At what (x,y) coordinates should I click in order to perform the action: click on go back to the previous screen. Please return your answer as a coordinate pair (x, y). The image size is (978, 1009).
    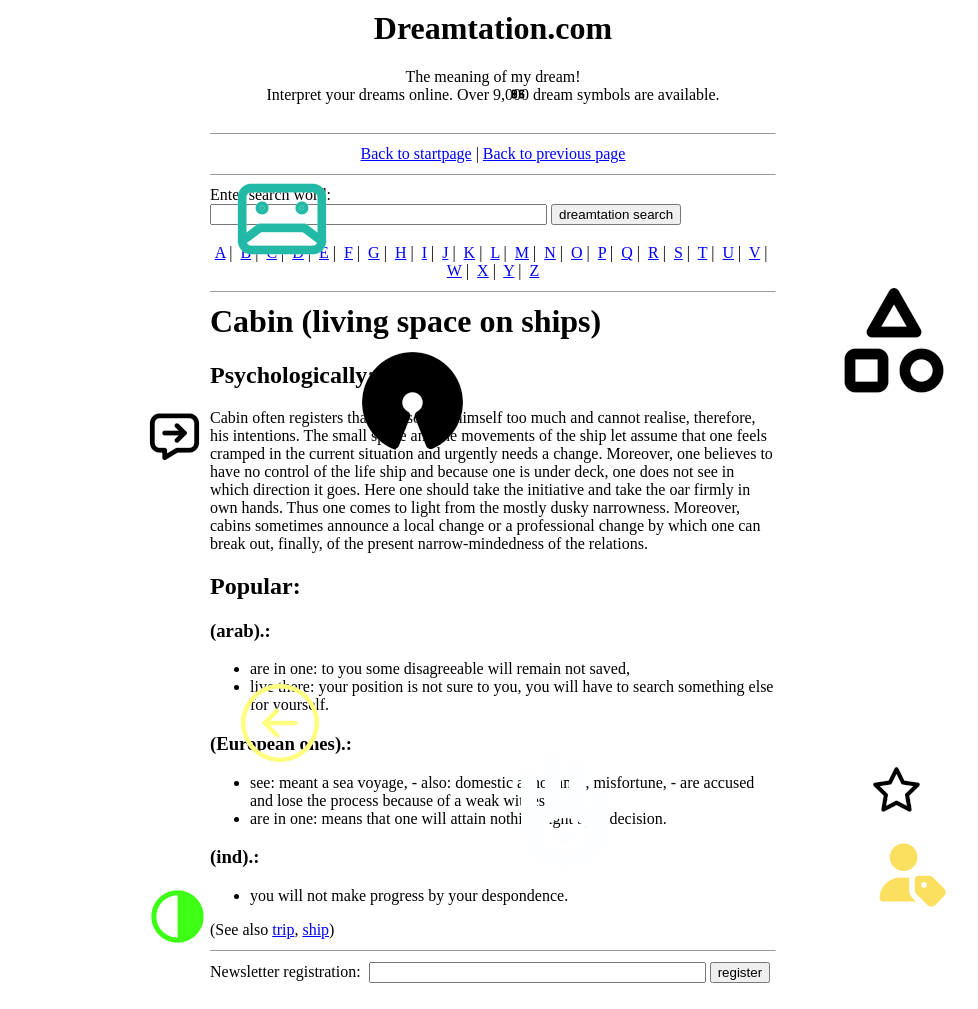
    Looking at the image, I should click on (280, 723).